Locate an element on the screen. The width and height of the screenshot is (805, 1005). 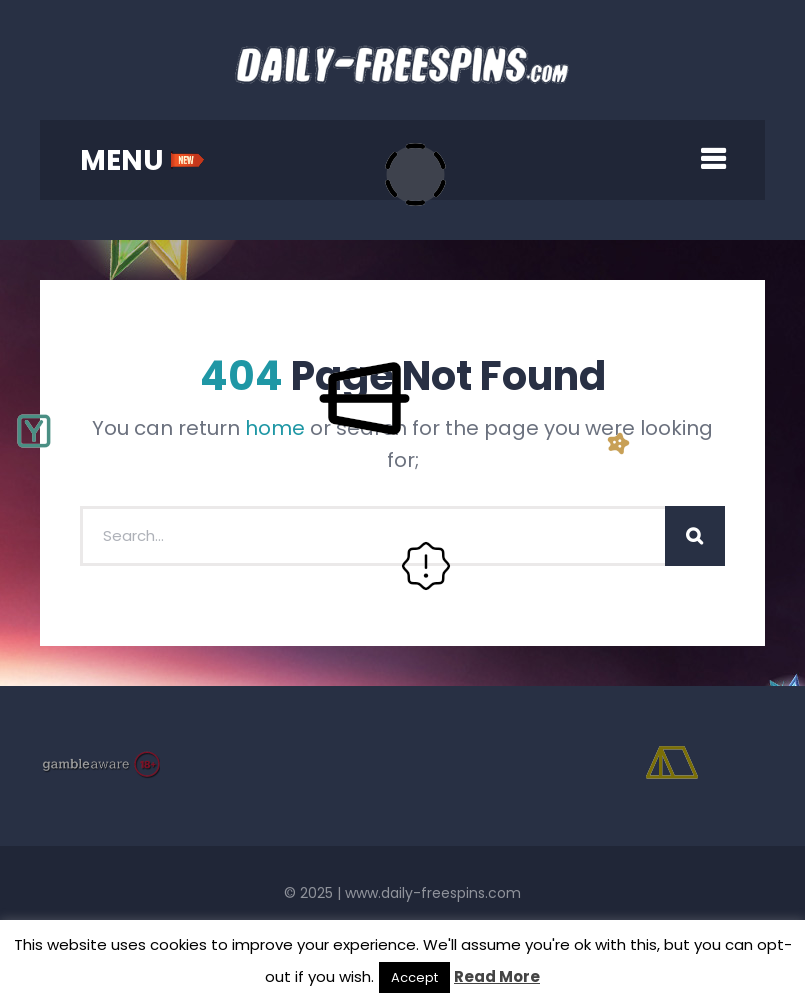
indicates a warning or alert requiring attention is located at coordinates (426, 566).